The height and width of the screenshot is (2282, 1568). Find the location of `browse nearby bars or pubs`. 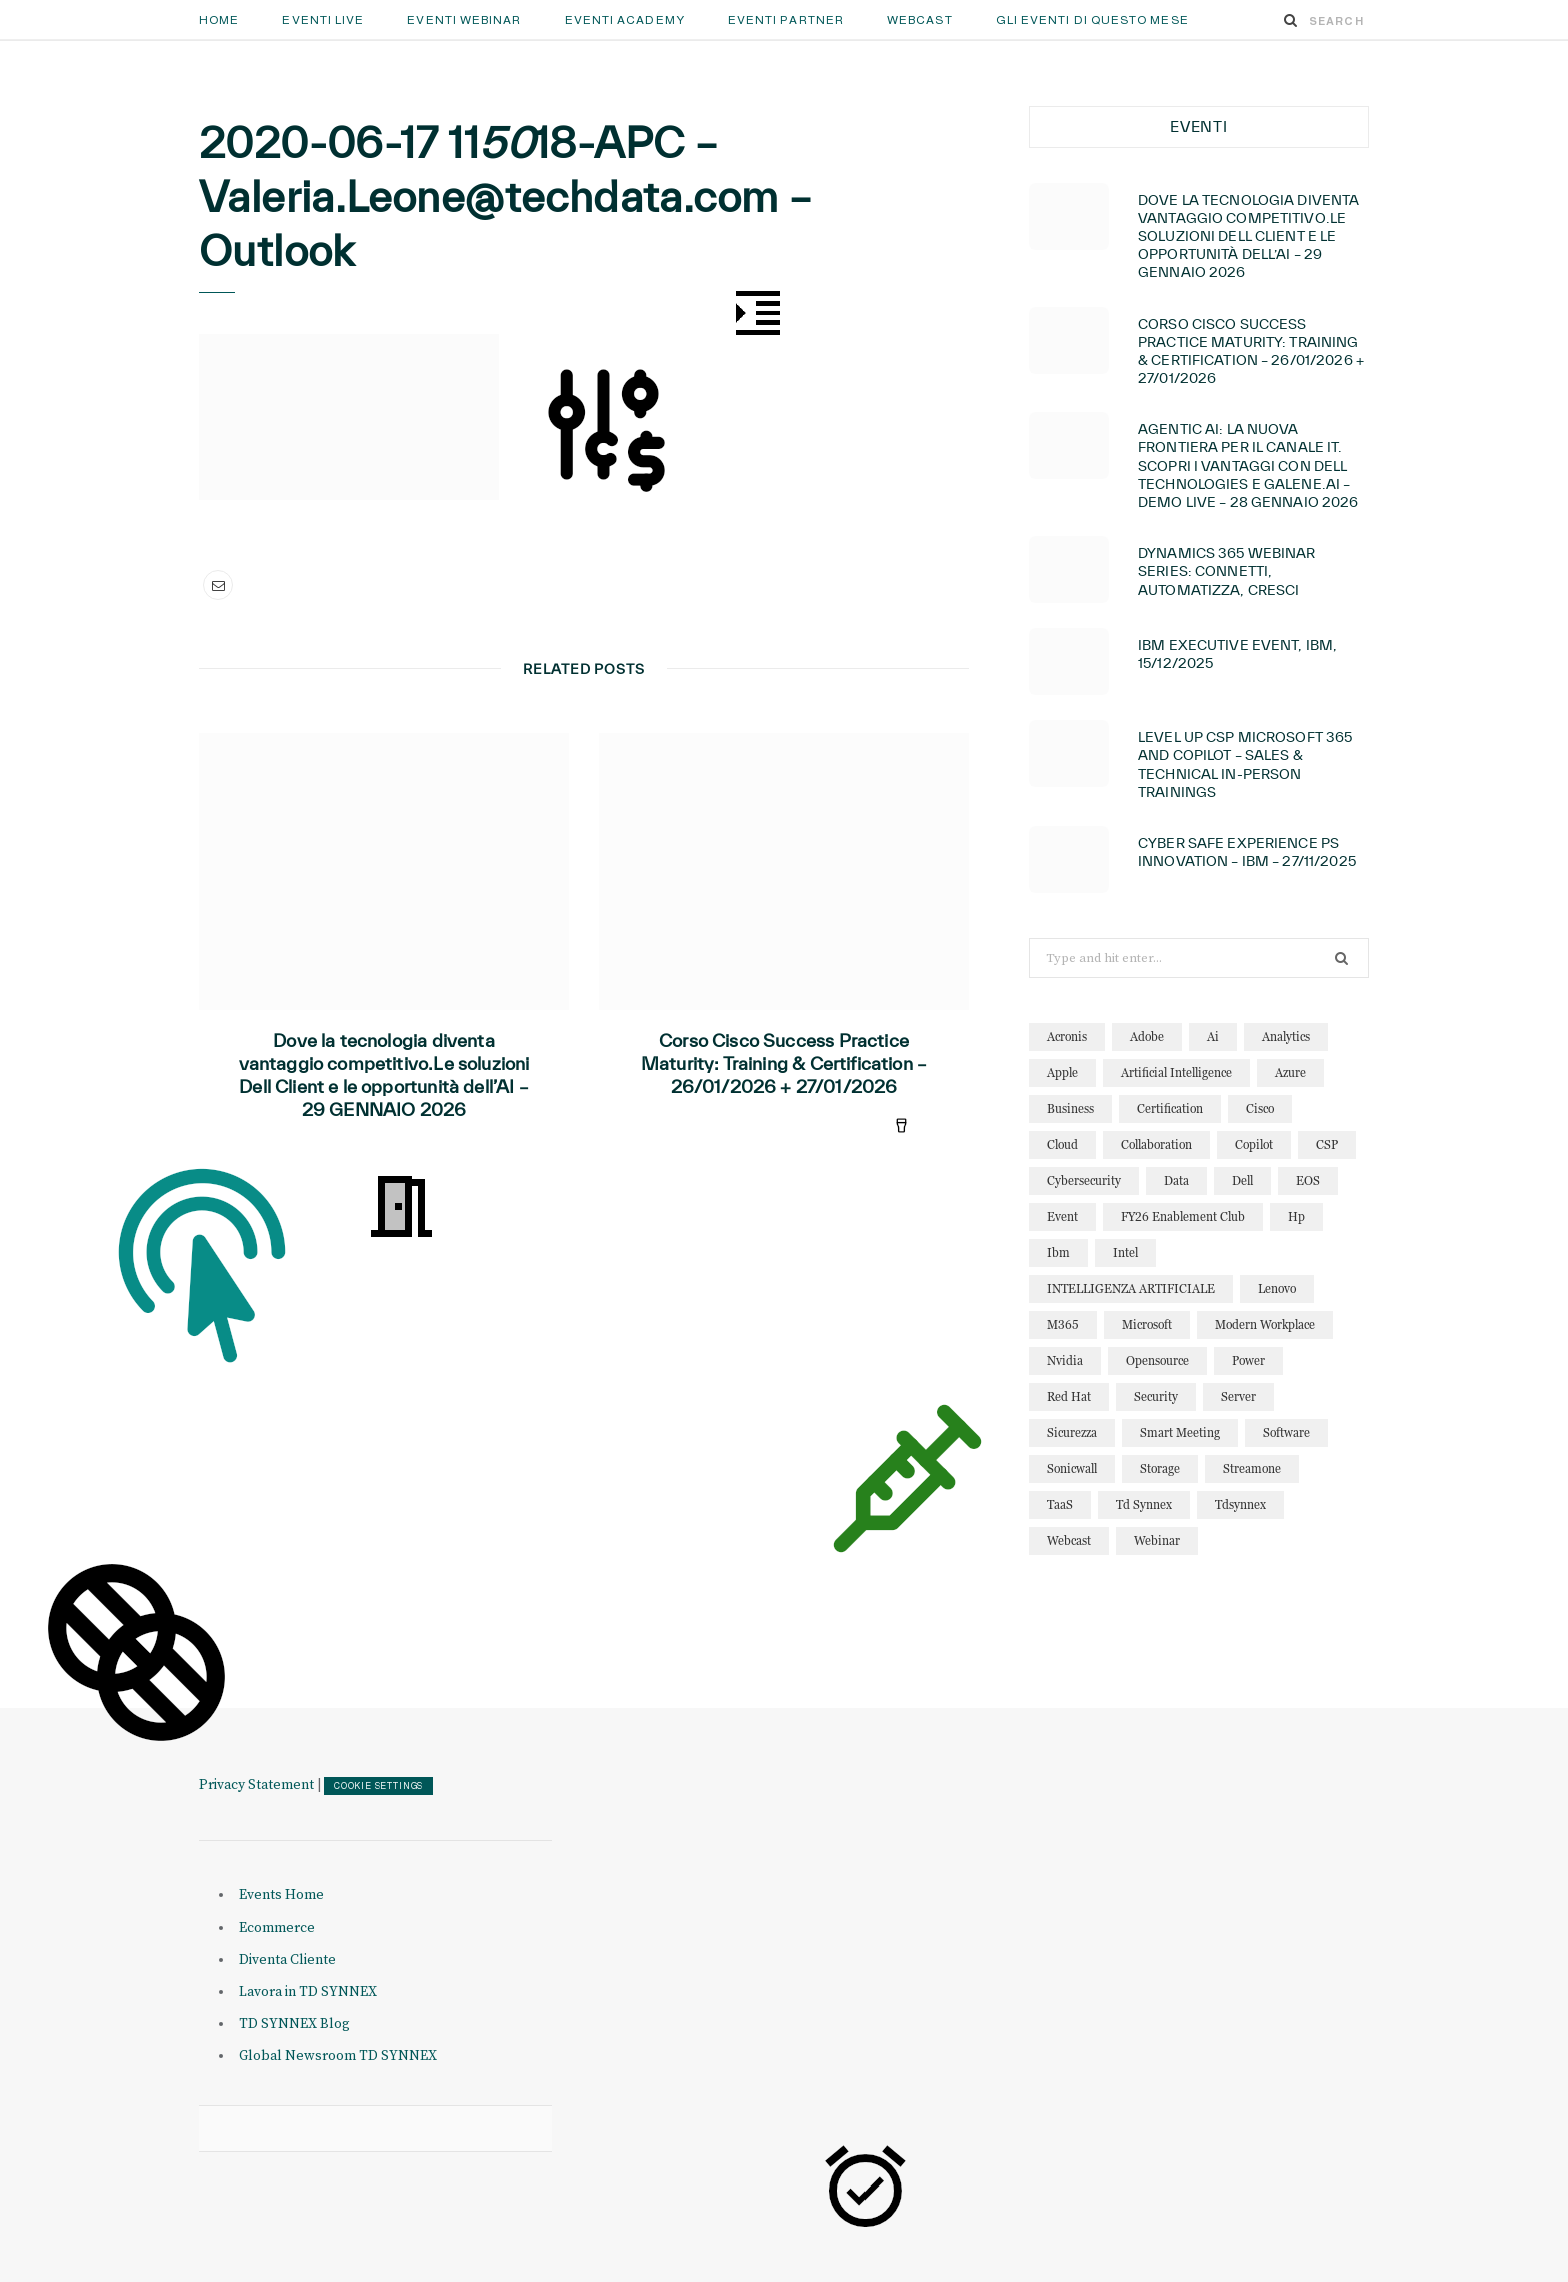

browse nearby bars or pubs is located at coordinates (901, 1125).